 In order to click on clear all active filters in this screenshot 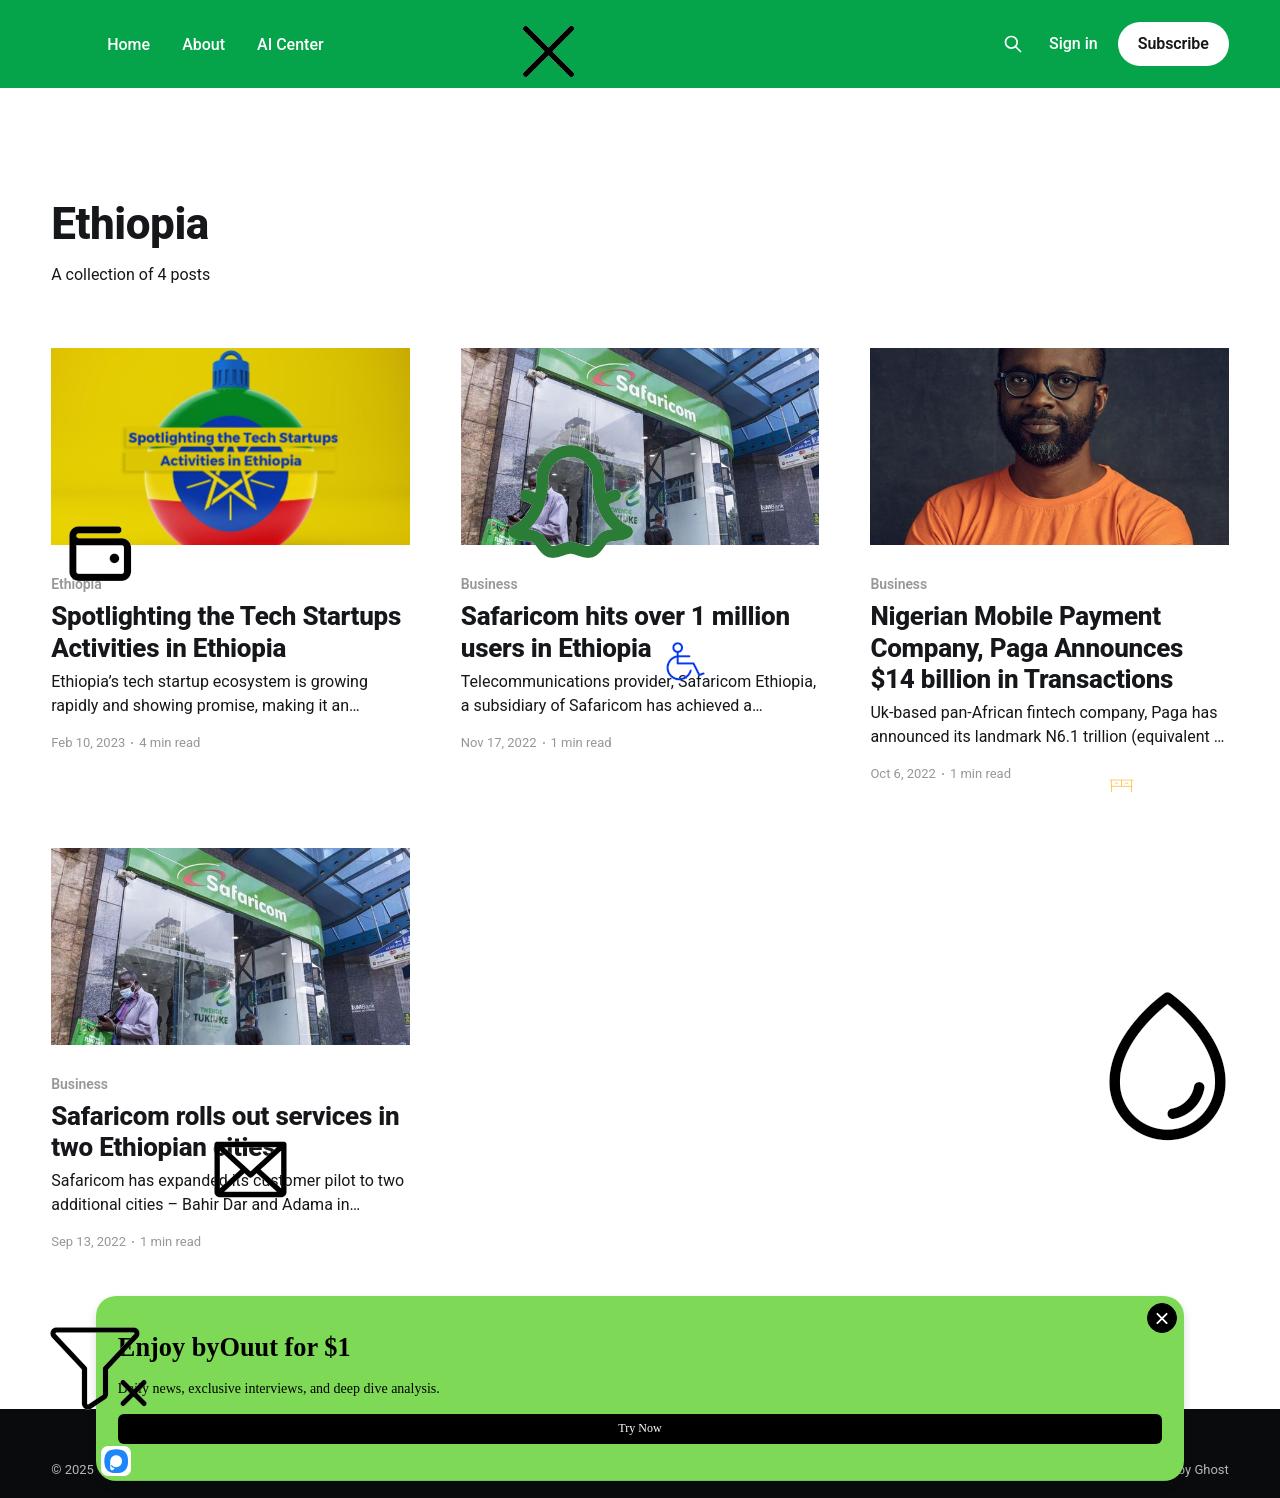, I will do `click(95, 1365)`.